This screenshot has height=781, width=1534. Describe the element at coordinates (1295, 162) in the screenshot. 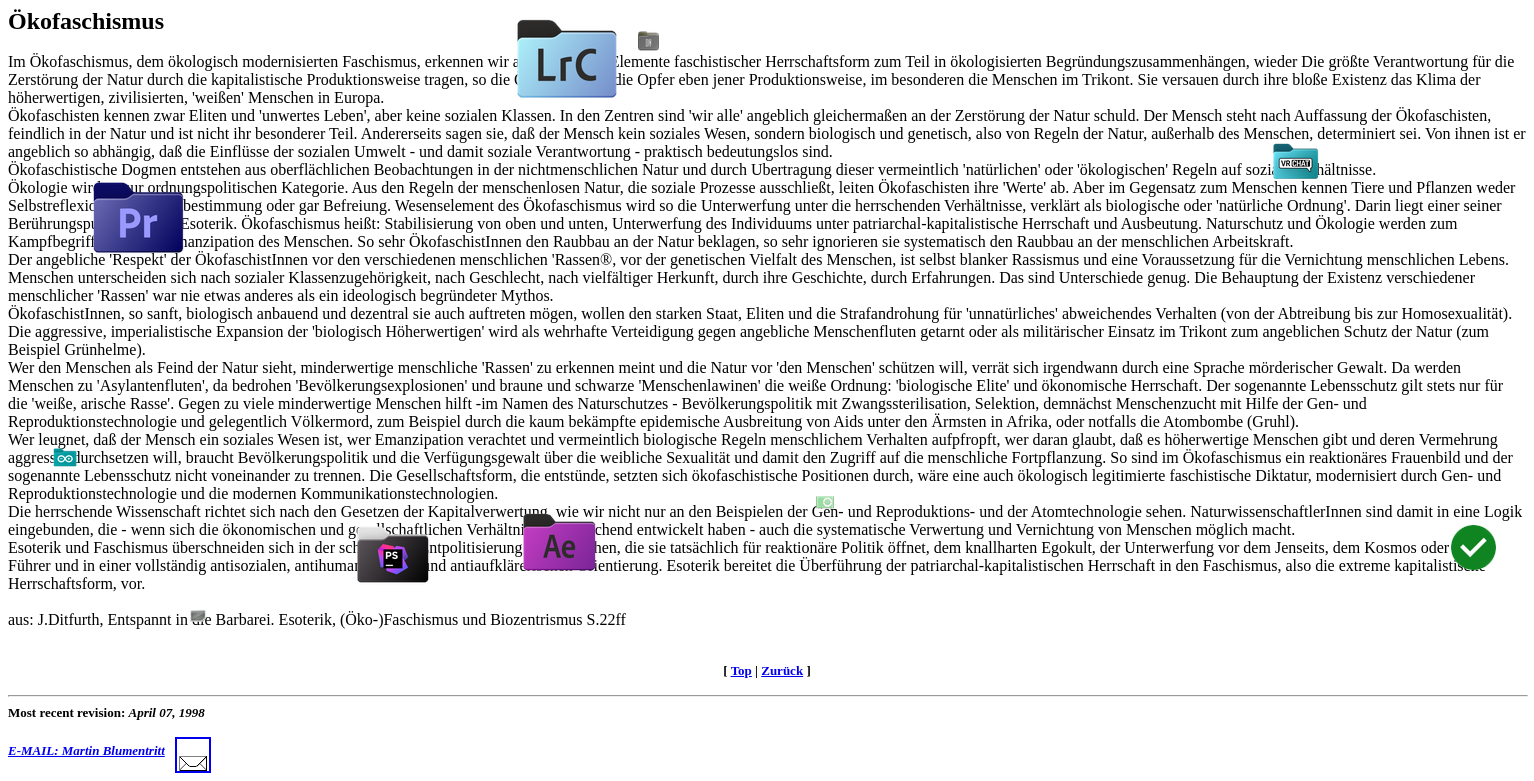

I see `open vrchat files folder` at that location.